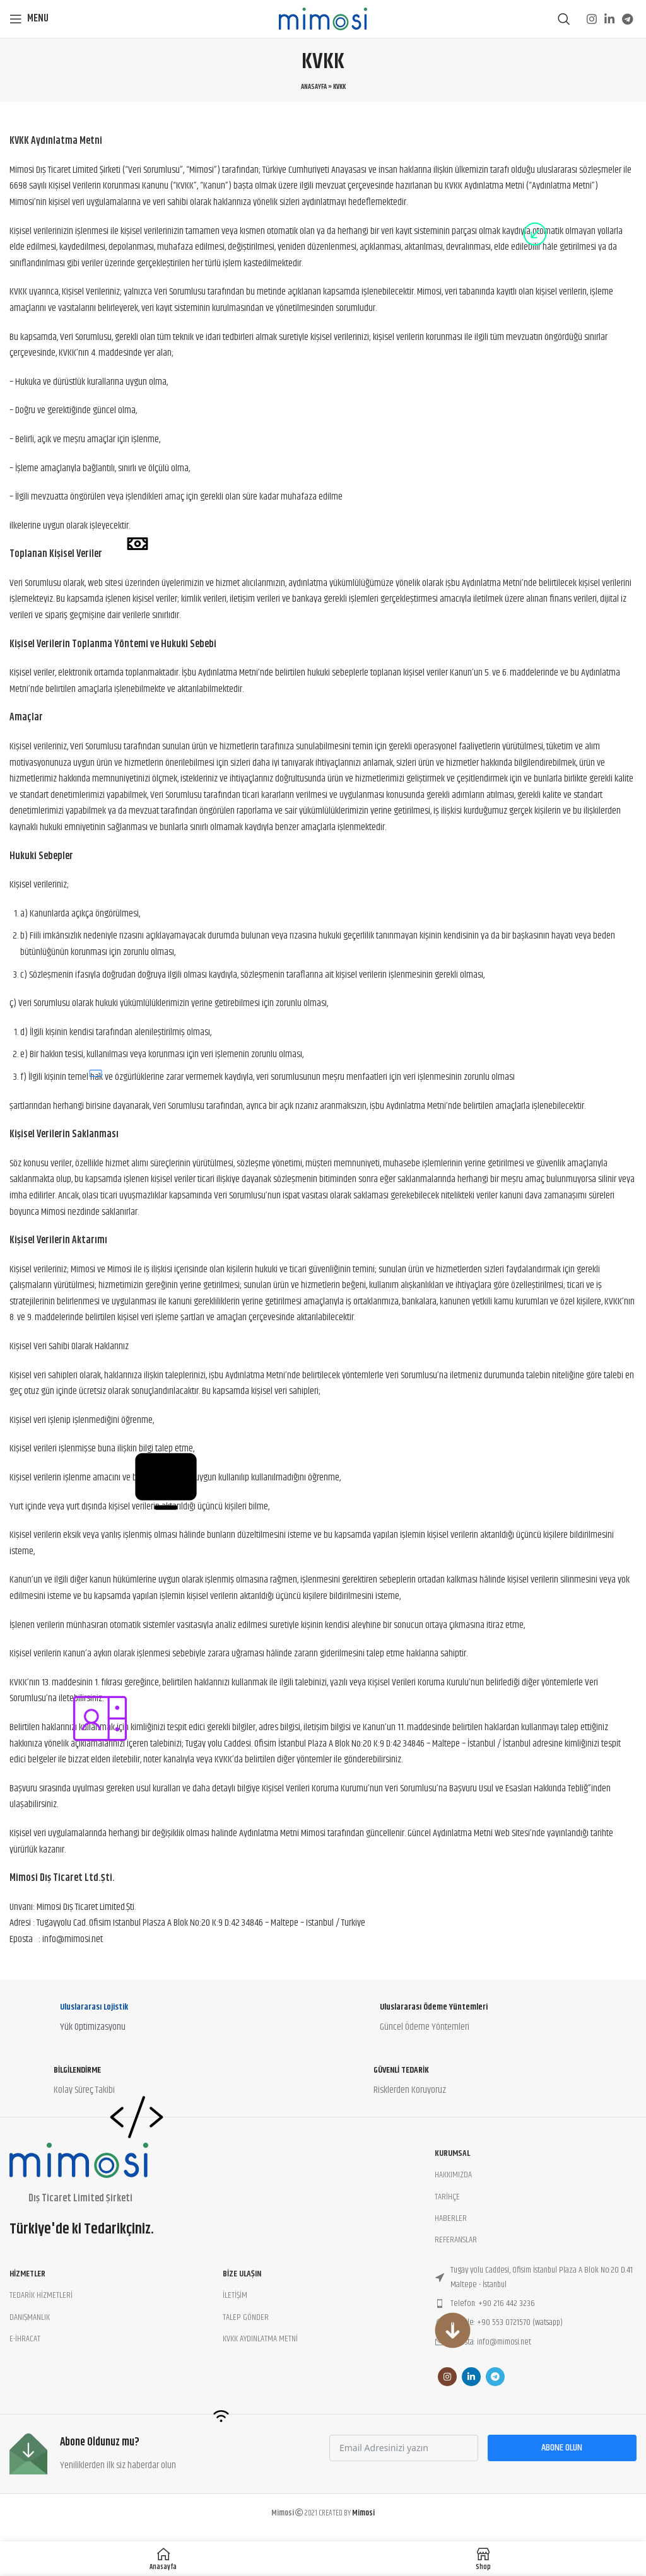 Image resolution: width=646 pixels, height=2576 pixels. I want to click on view account balance or funds, so click(138, 544).